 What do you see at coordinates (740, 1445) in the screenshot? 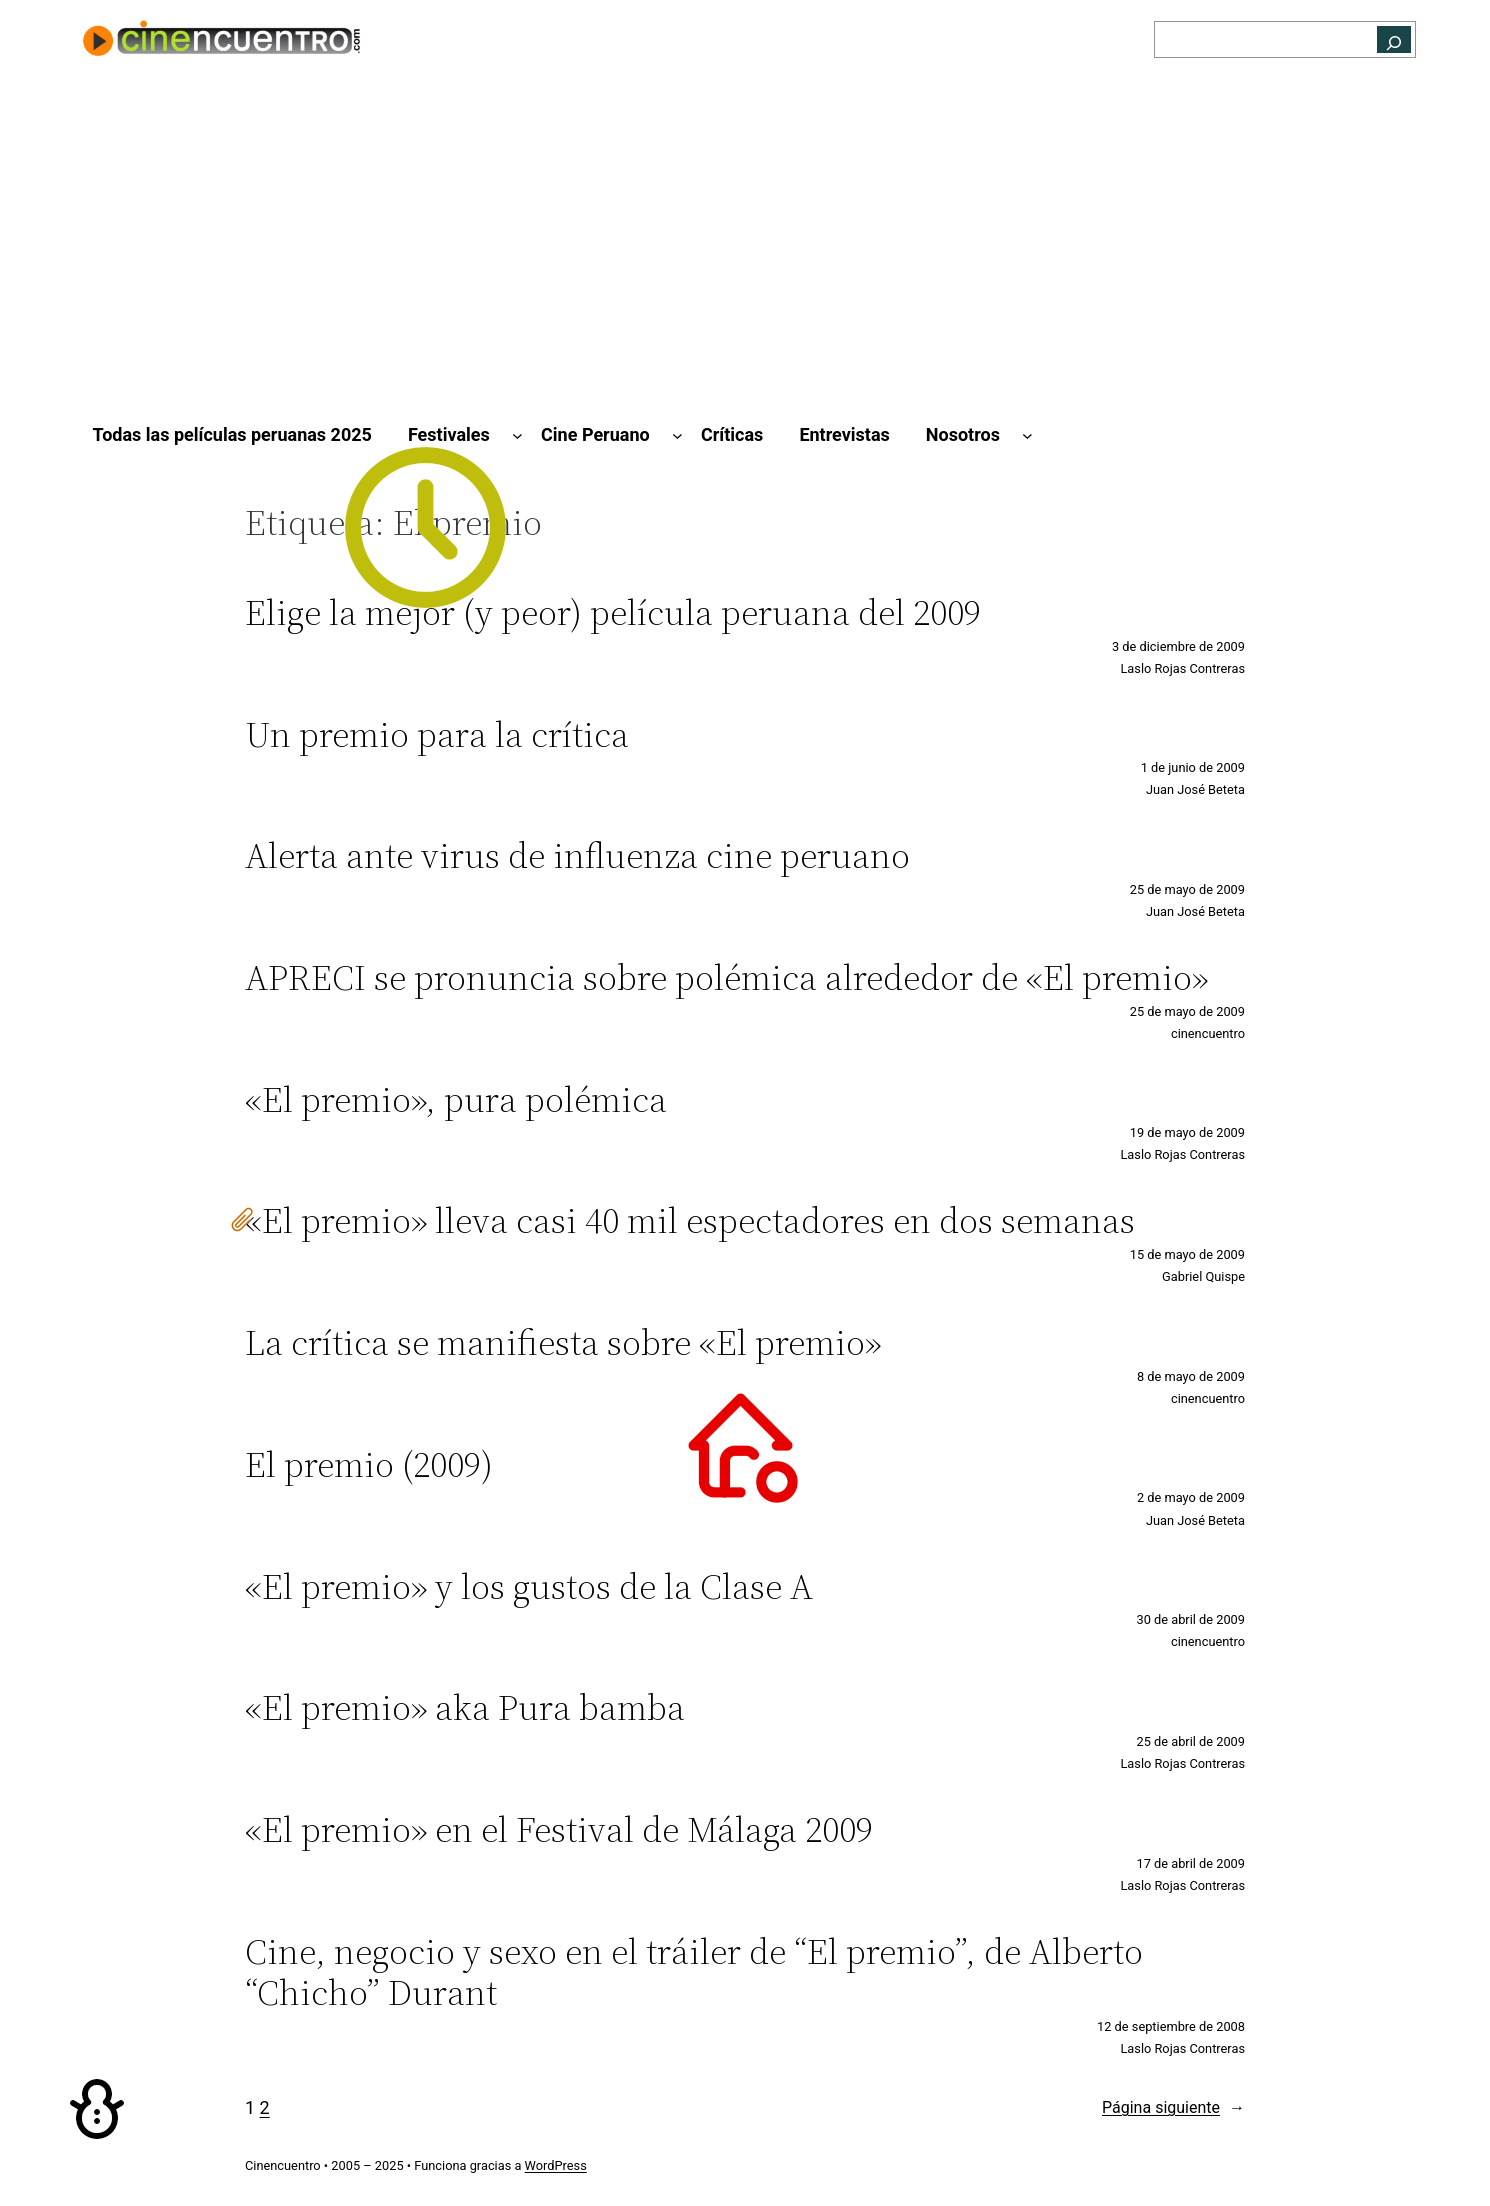
I see `home location with active status indicator` at bounding box center [740, 1445].